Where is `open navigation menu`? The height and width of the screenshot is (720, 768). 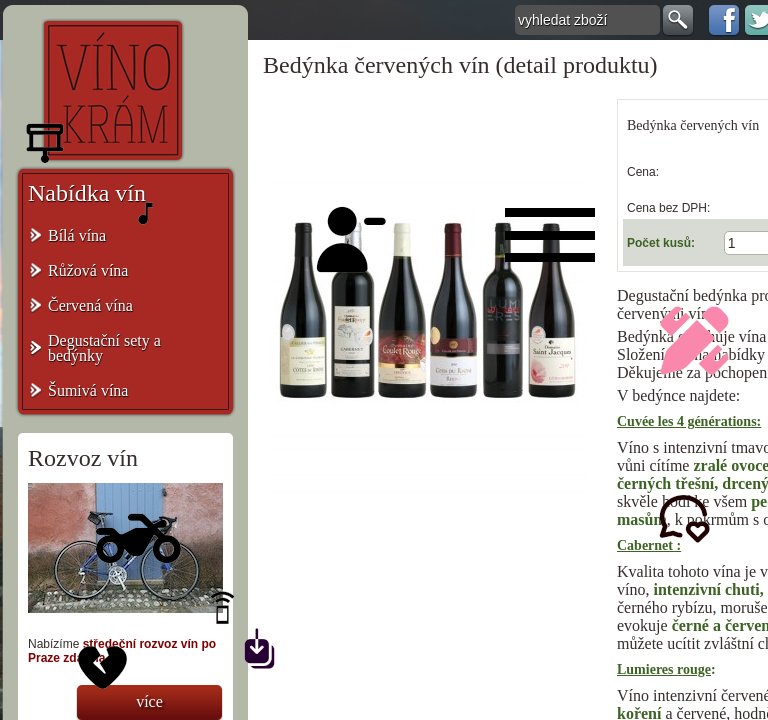
open navigation menu is located at coordinates (550, 235).